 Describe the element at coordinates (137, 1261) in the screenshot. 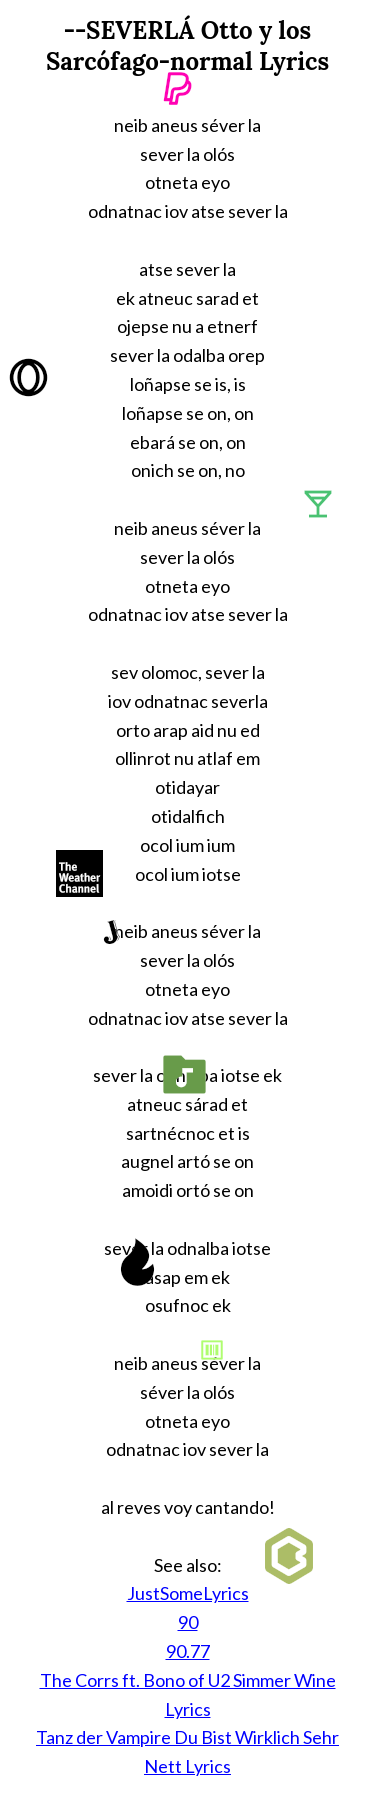

I see `indicates trending or popular content` at that location.